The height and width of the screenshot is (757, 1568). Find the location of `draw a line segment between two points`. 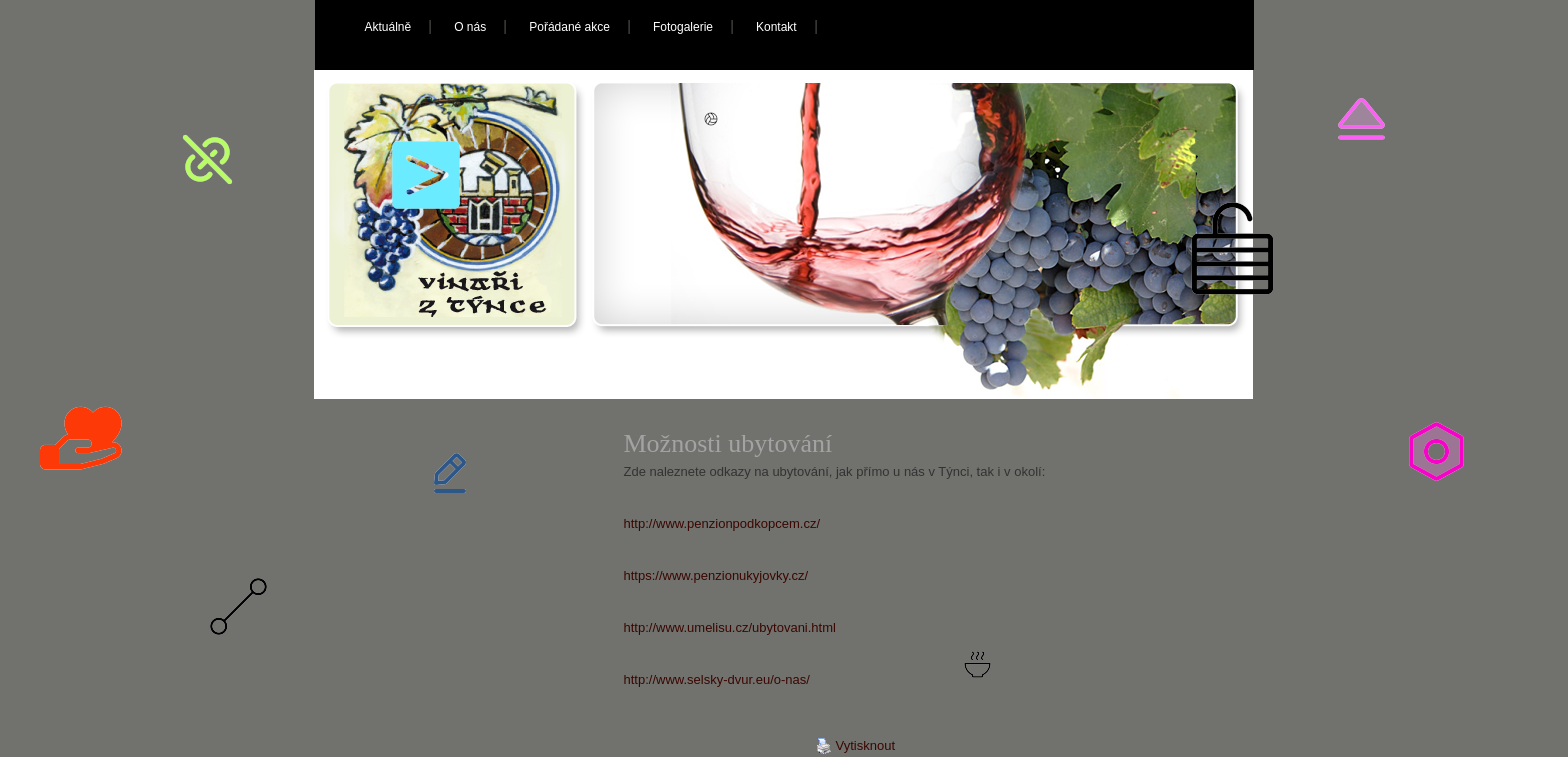

draw a line segment between two points is located at coordinates (238, 606).